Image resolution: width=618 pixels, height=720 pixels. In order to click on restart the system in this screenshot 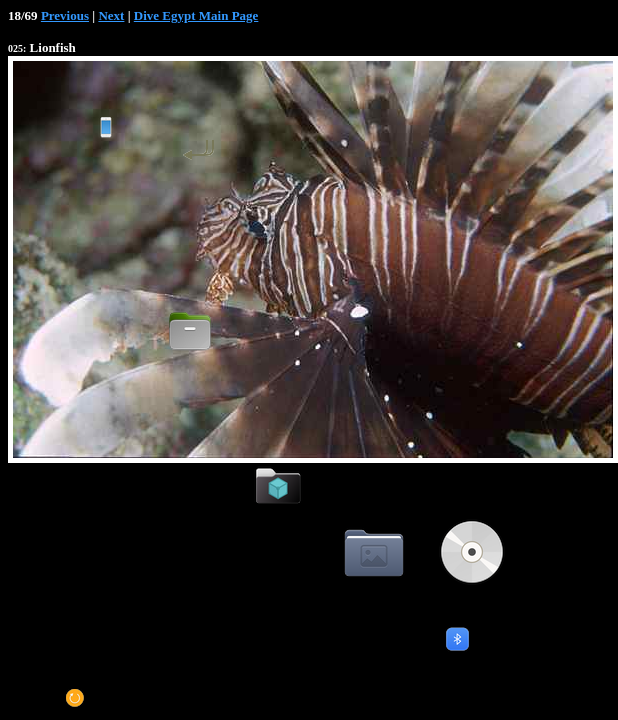, I will do `click(75, 698)`.